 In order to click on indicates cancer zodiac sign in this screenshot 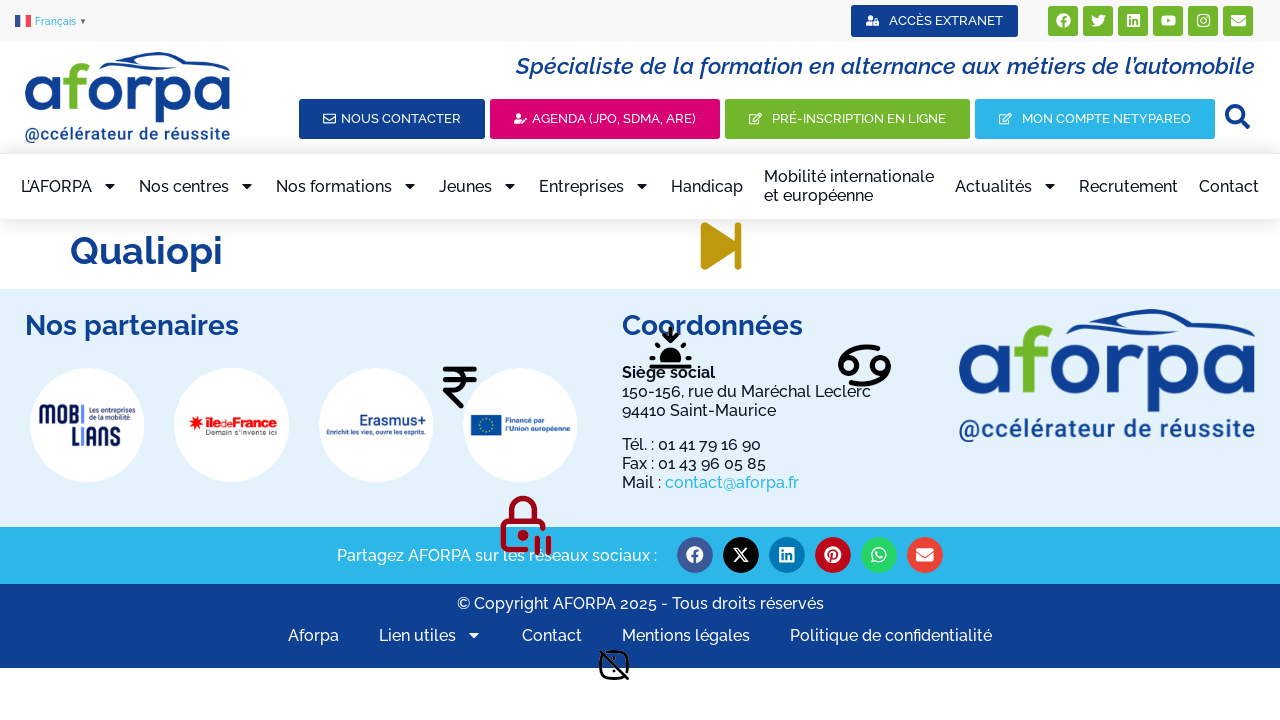, I will do `click(864, 365)`.